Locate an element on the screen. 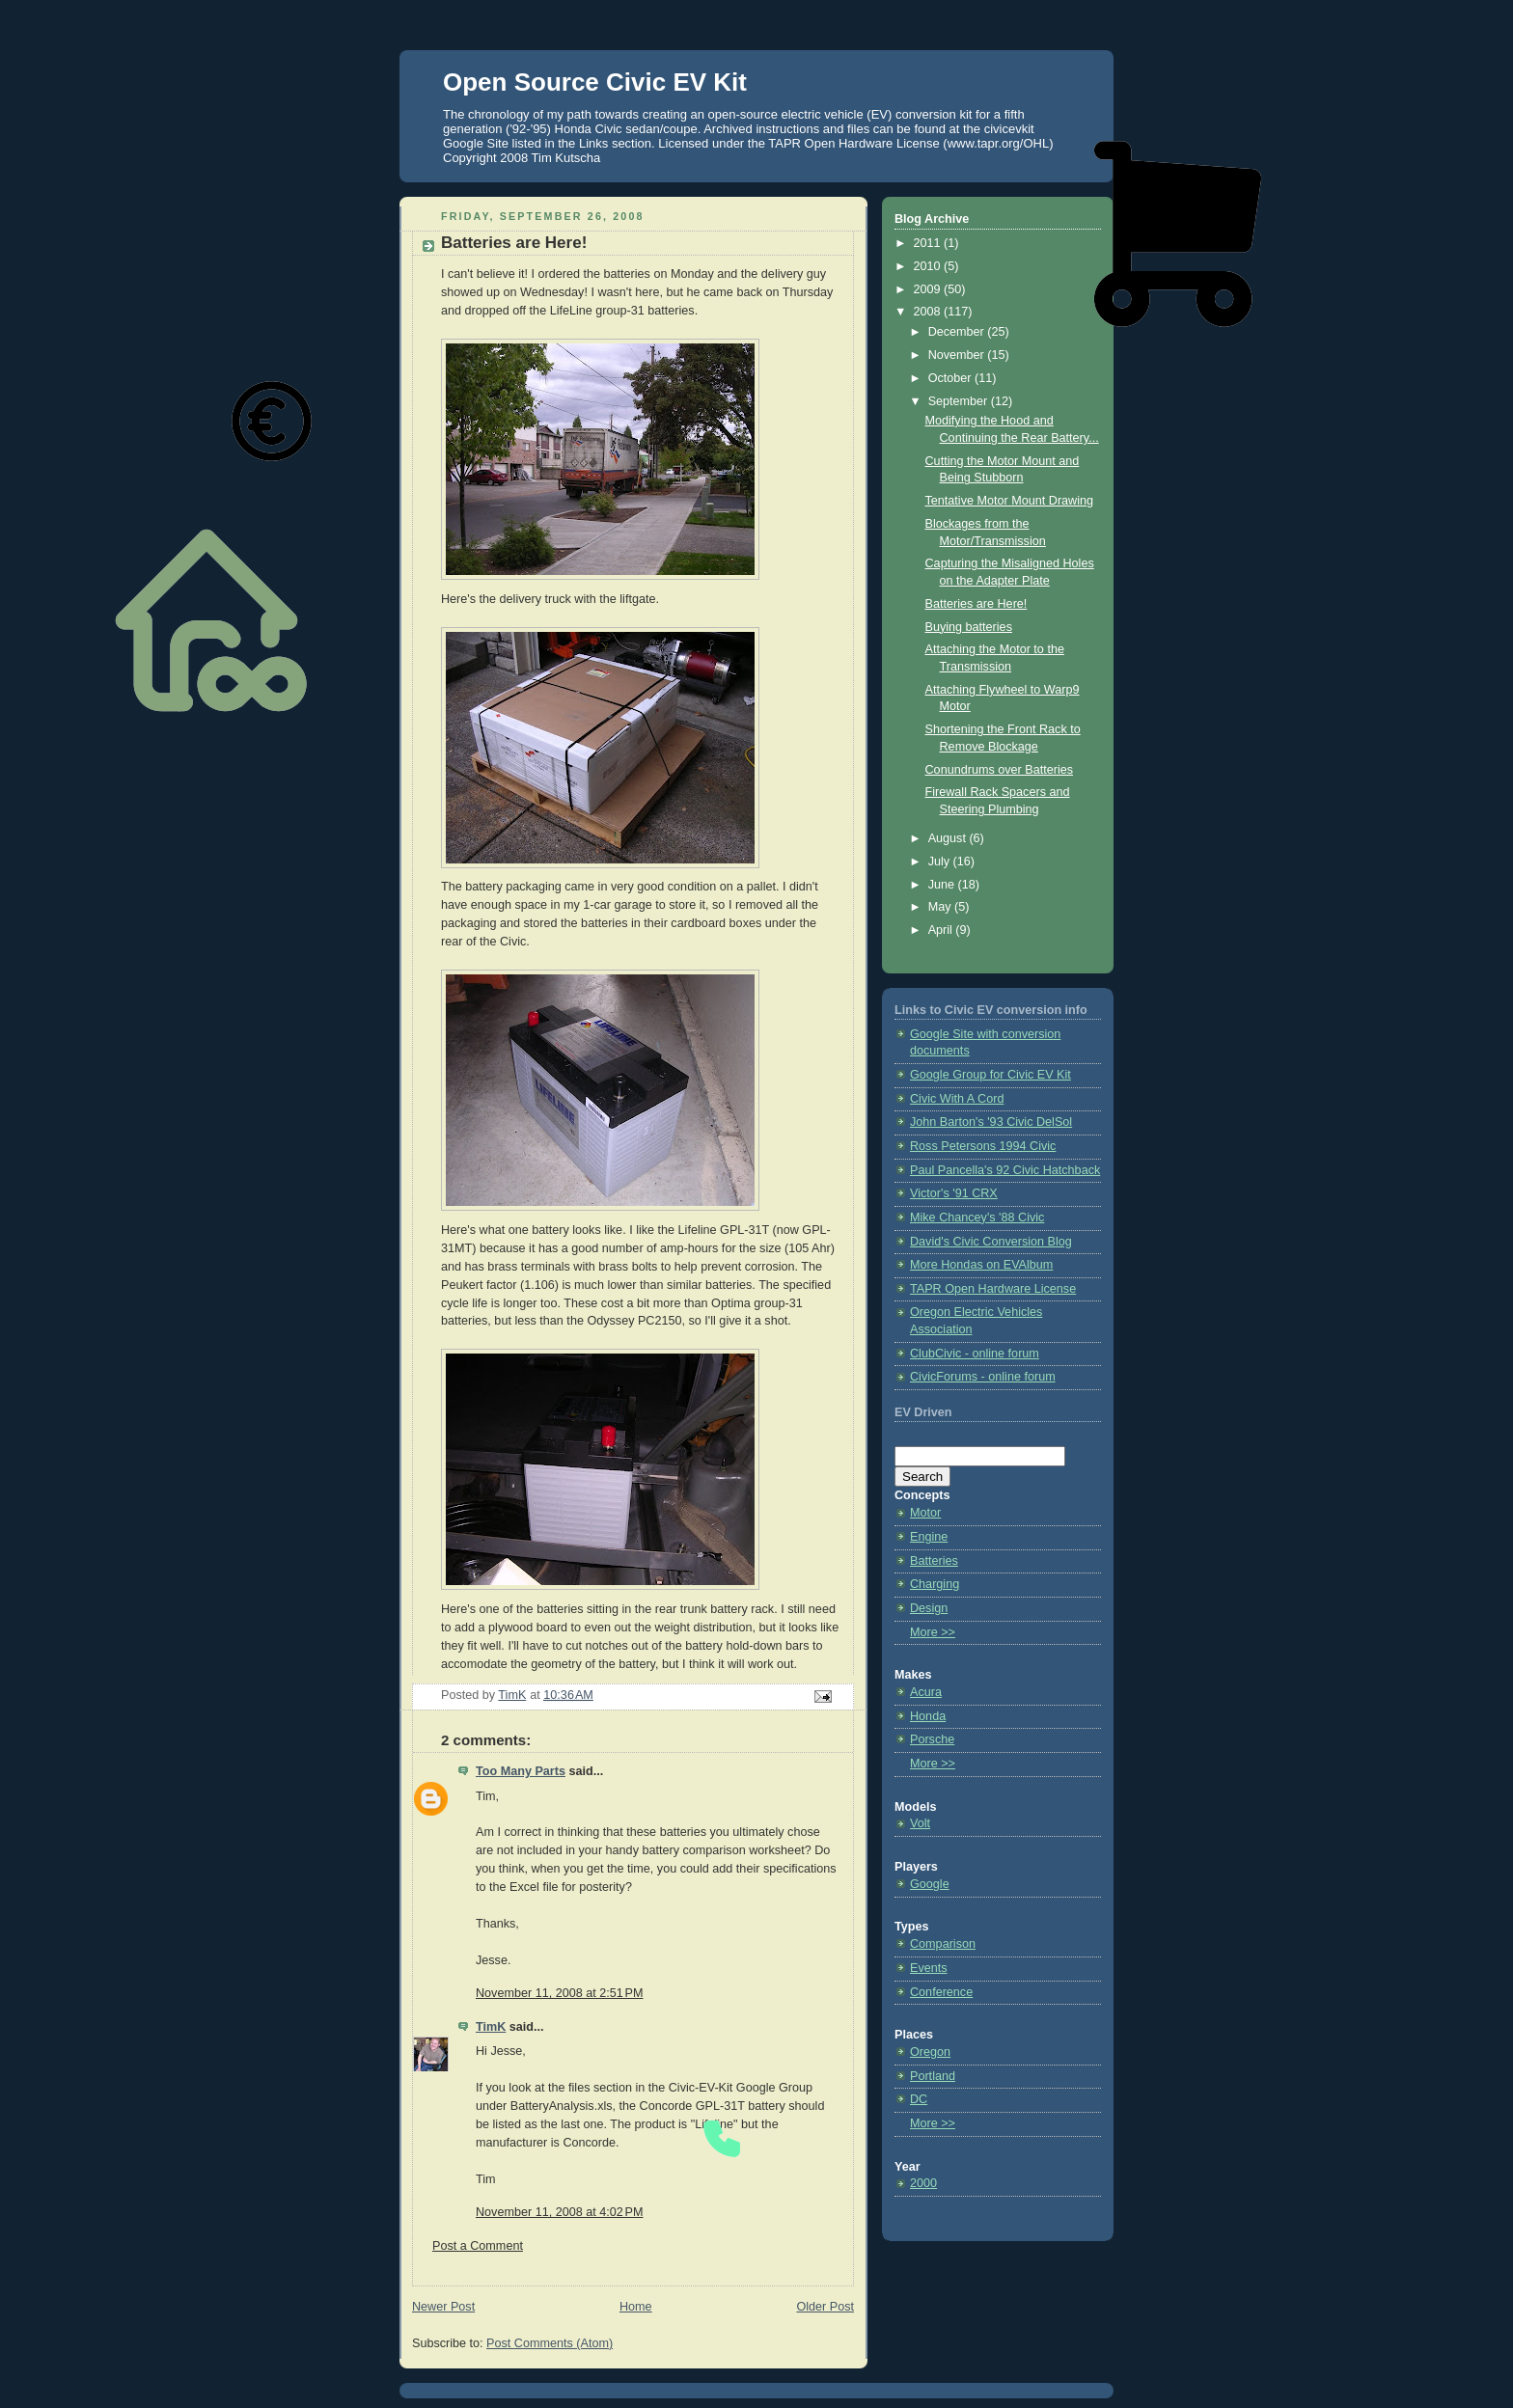 Image resolution: width=1513 pixels, height=2408 pixels. access smart home automation settings is located at coordinates (206, 620).